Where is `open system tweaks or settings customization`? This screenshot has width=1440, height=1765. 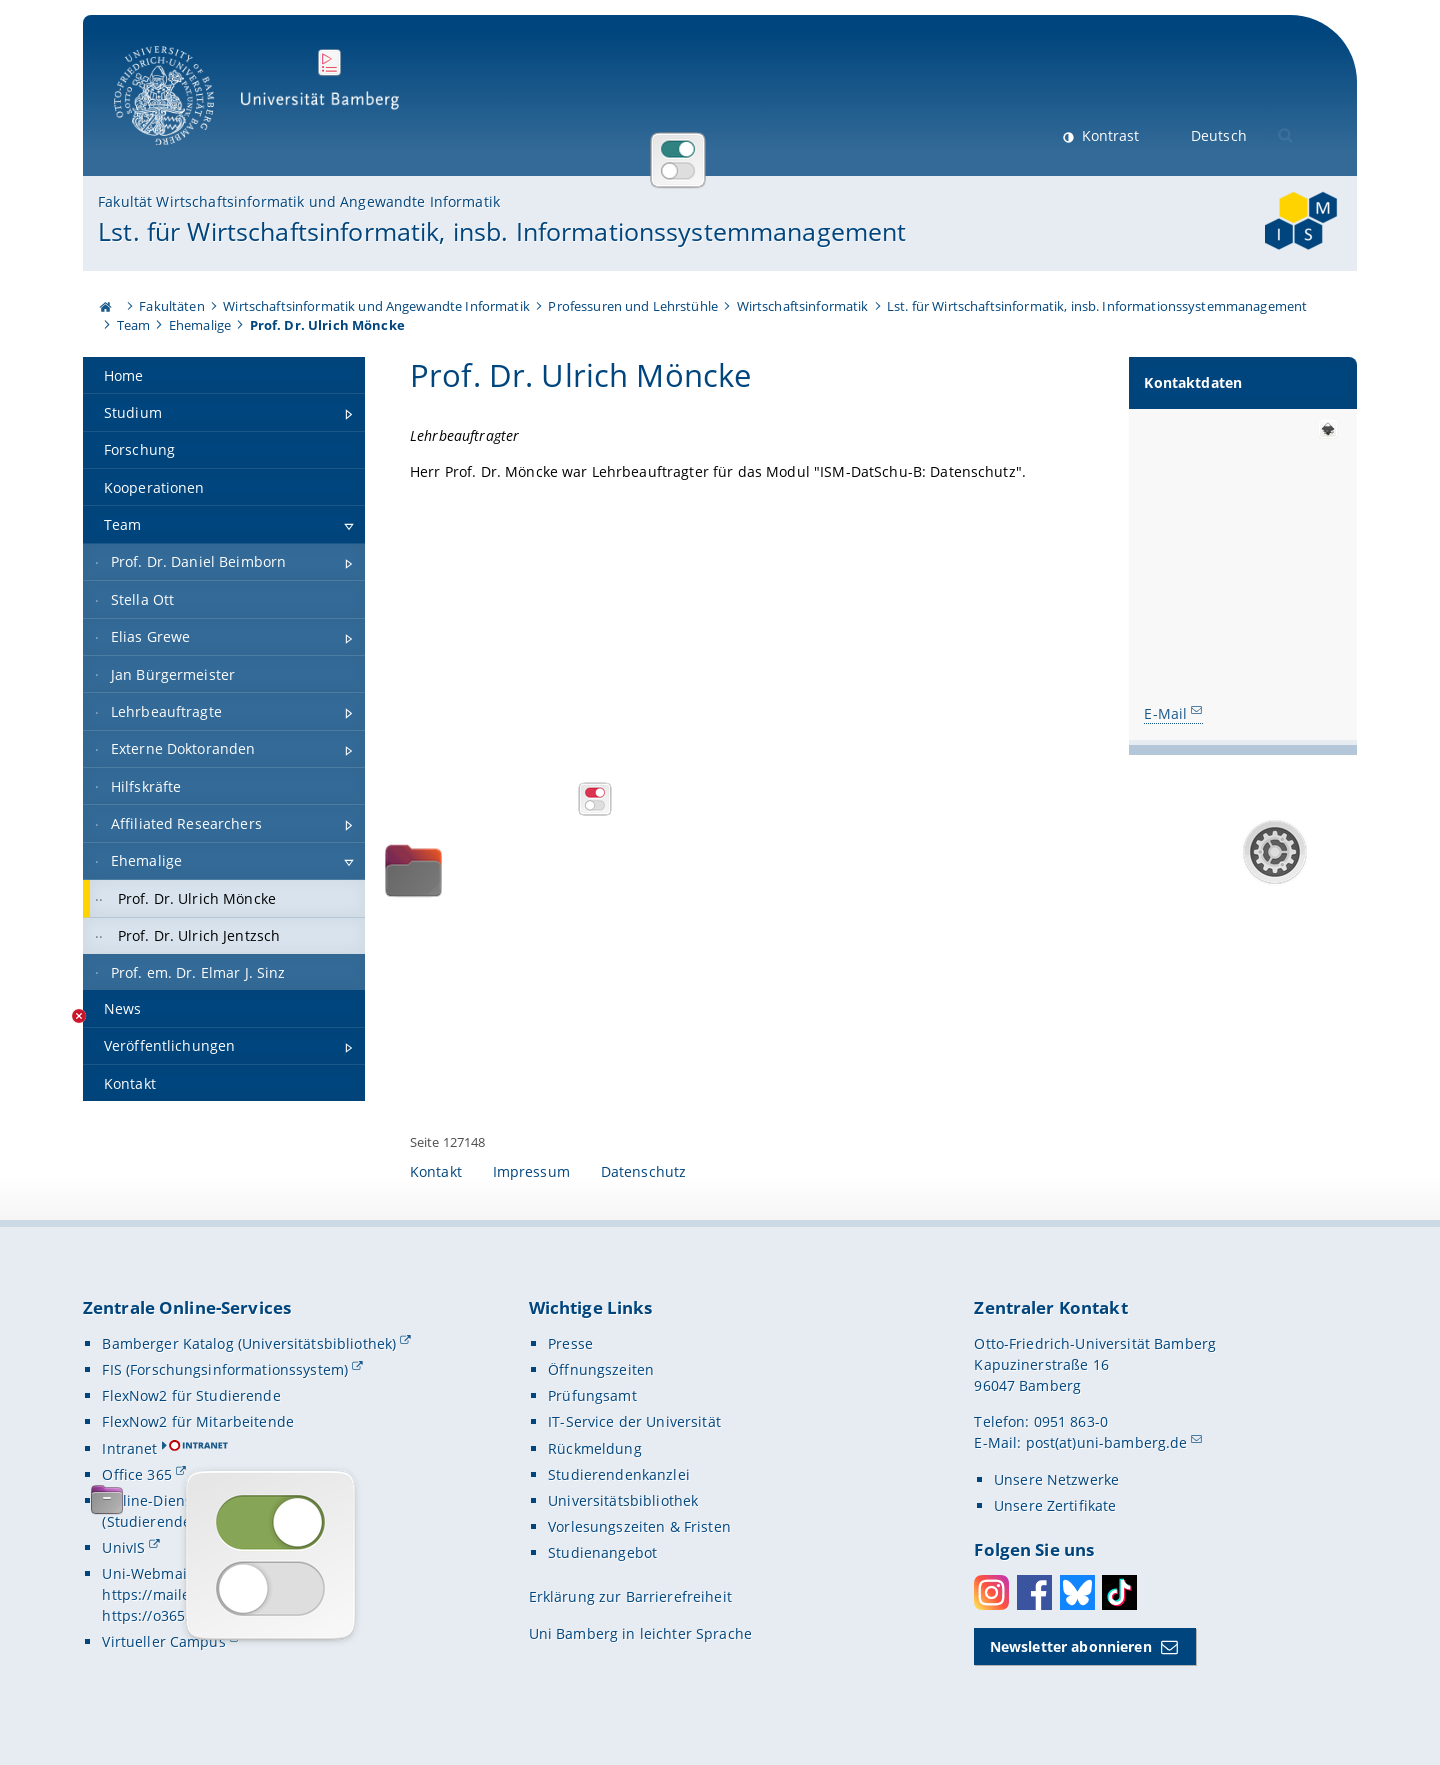 open system tweaks or settings customization is located at coordinates (595, 799).